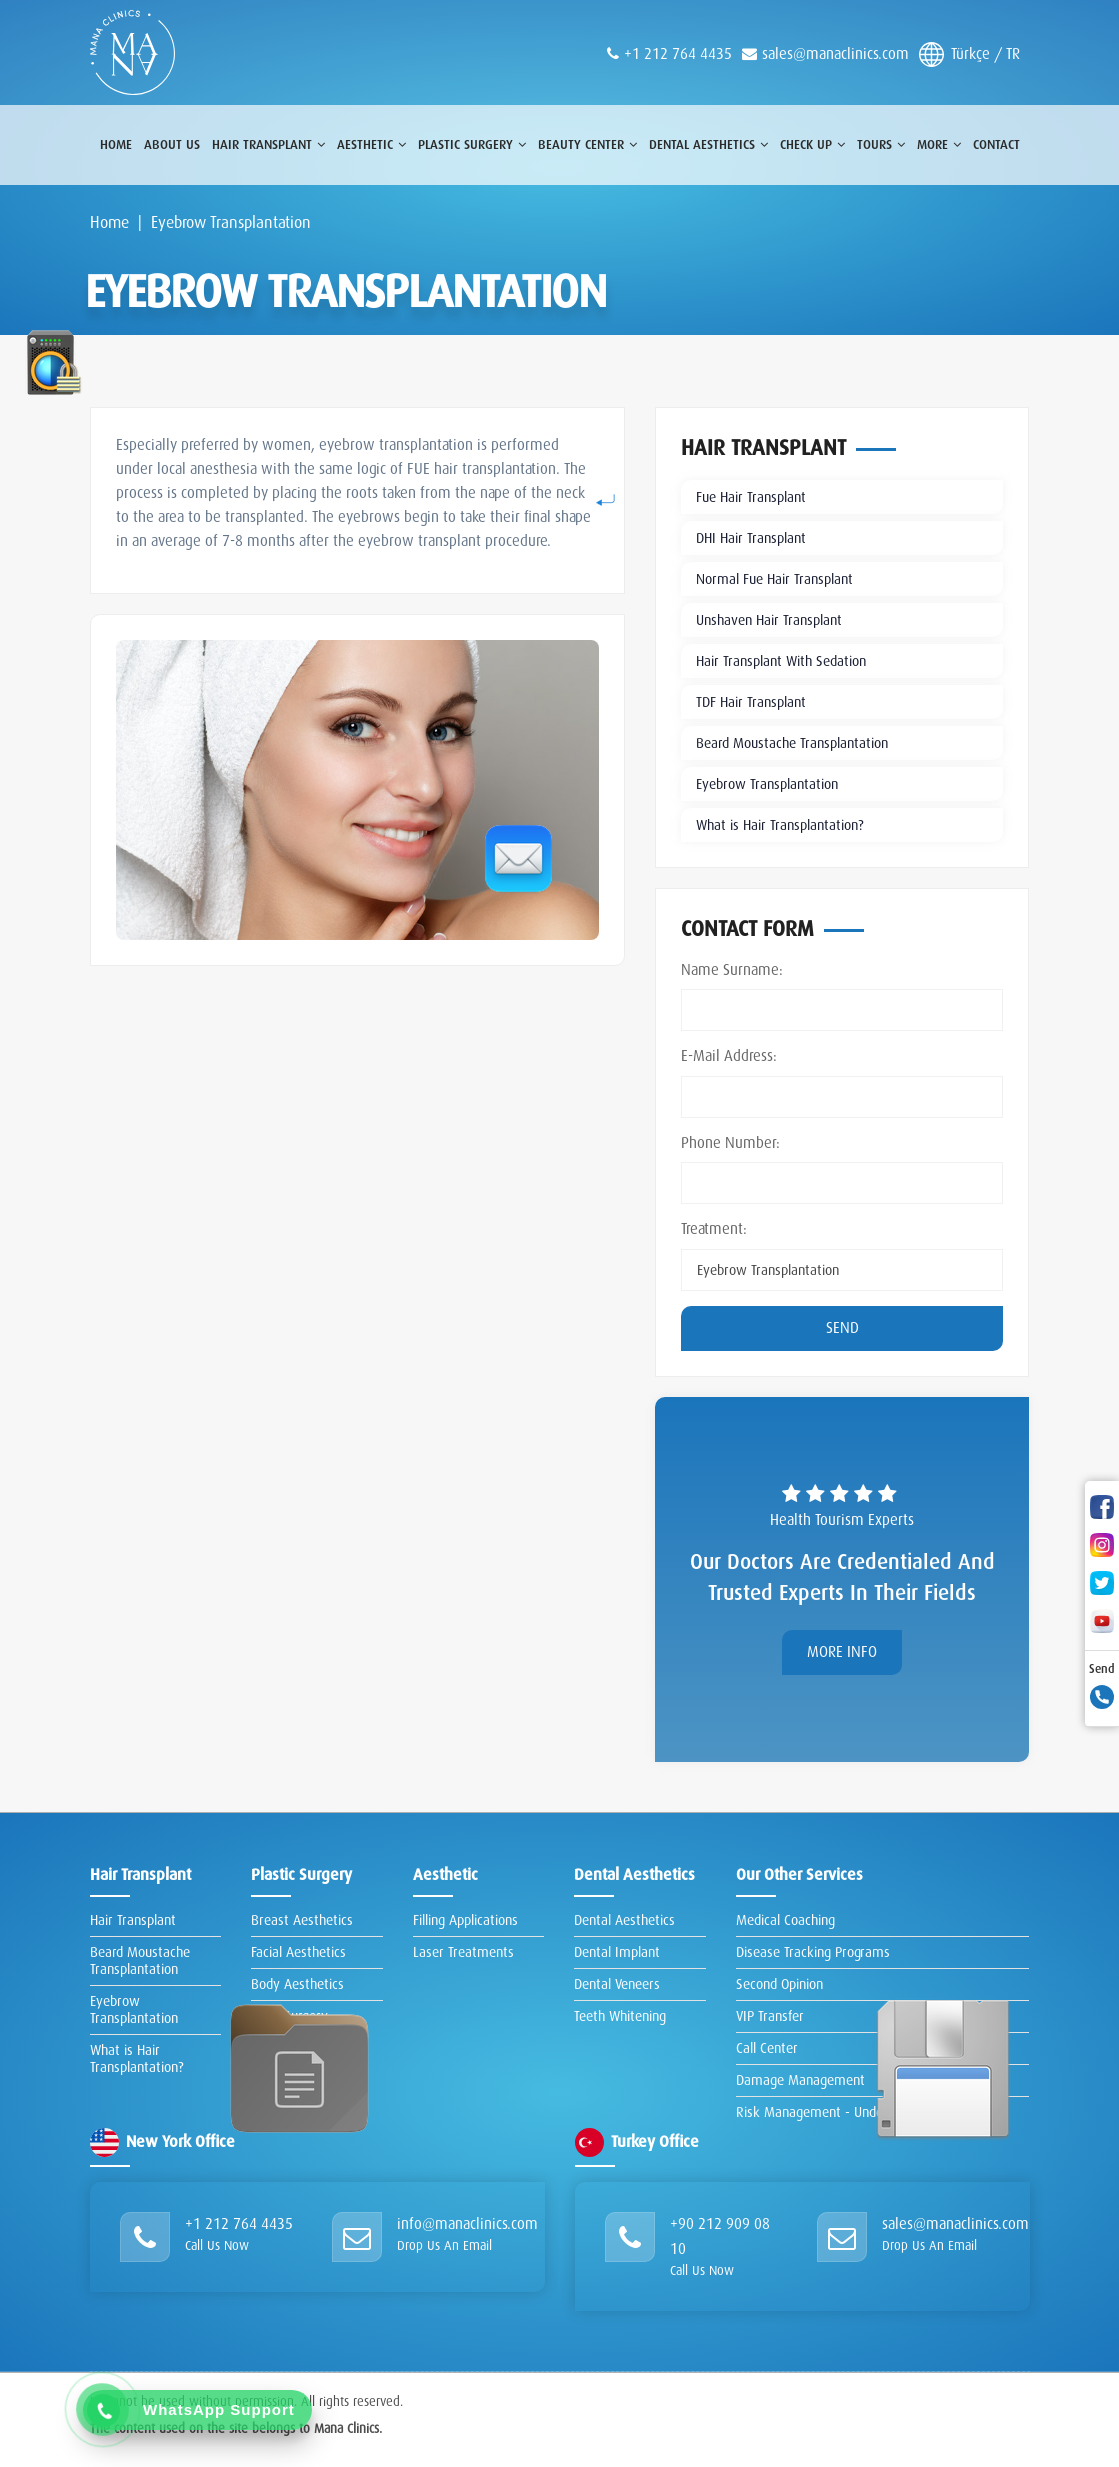 This screenshot has height=2467, width=1119. I want to click on reply to an email message, so click(605, 500).